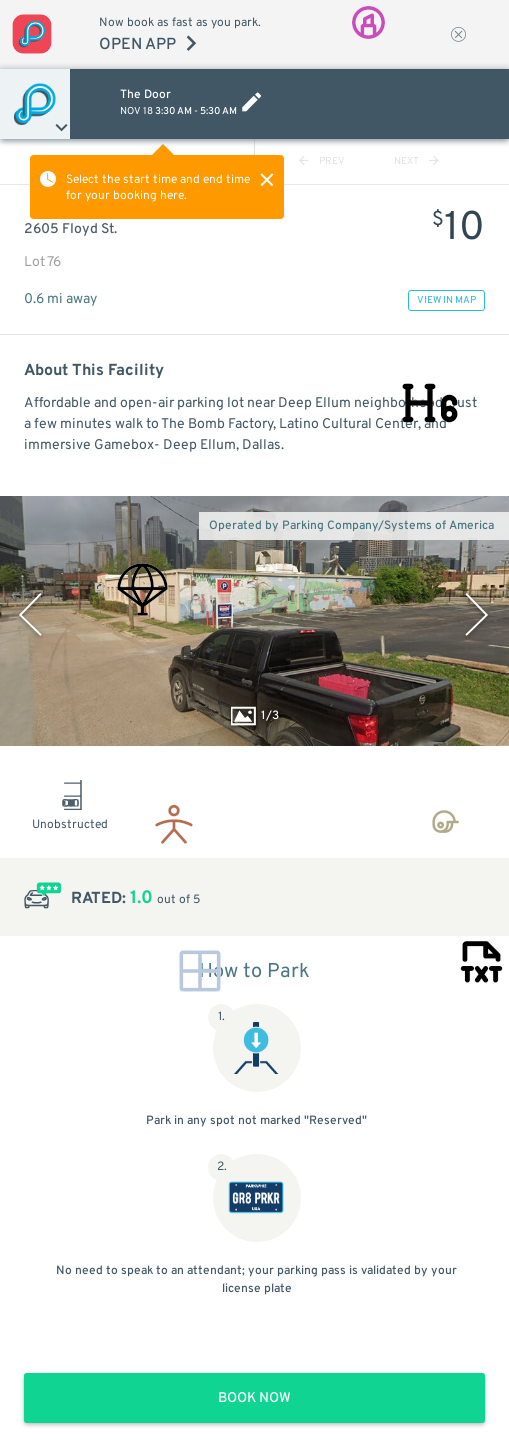 The image size is (509, 1447). What do you see at coordinates (430, 403) in the screenshot?
I see `format text as heading level 6` at bounding box center [430, 403].